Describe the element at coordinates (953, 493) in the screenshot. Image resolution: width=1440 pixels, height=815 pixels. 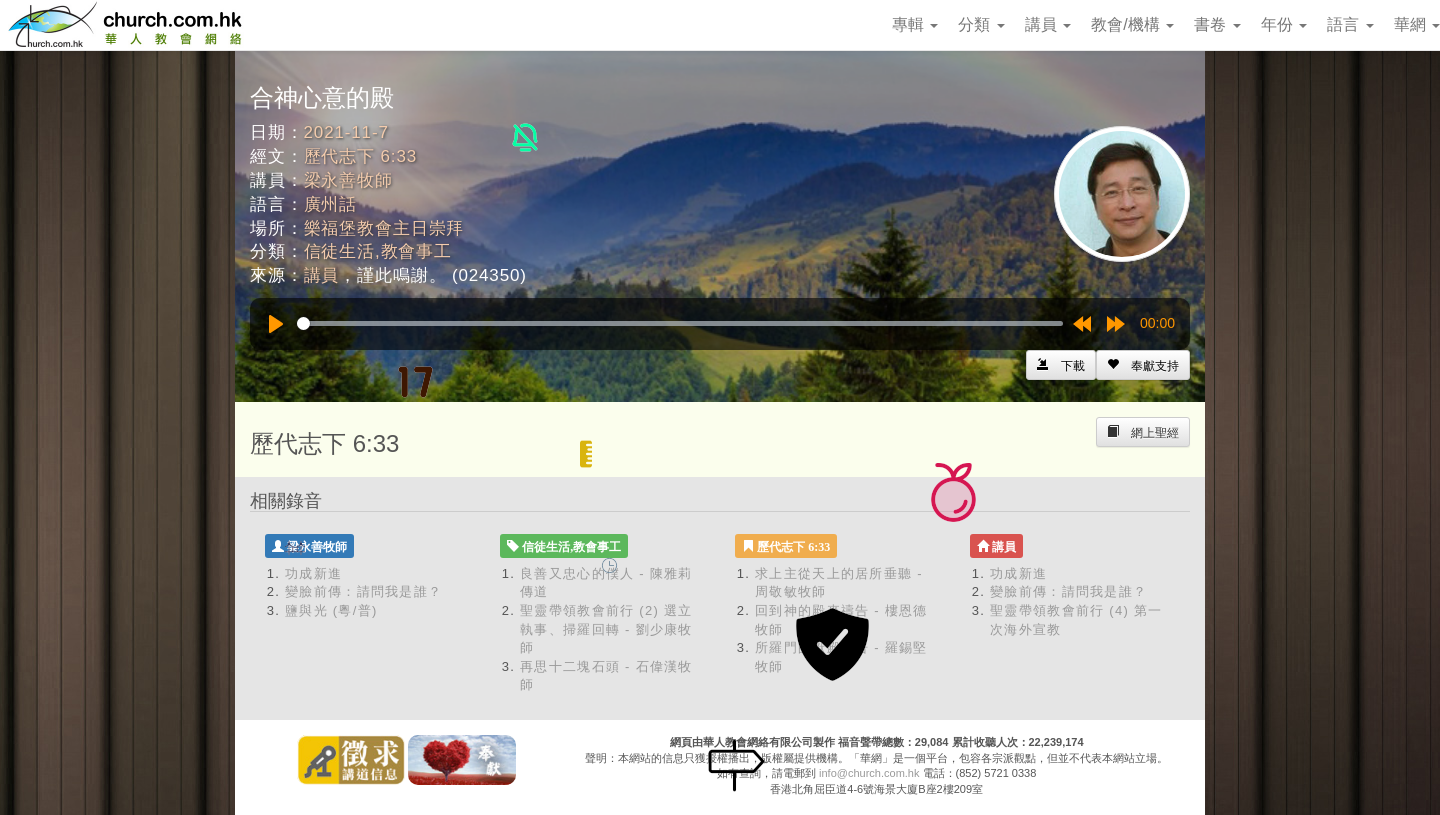
I see `indicates fruit or produce category` at that location.